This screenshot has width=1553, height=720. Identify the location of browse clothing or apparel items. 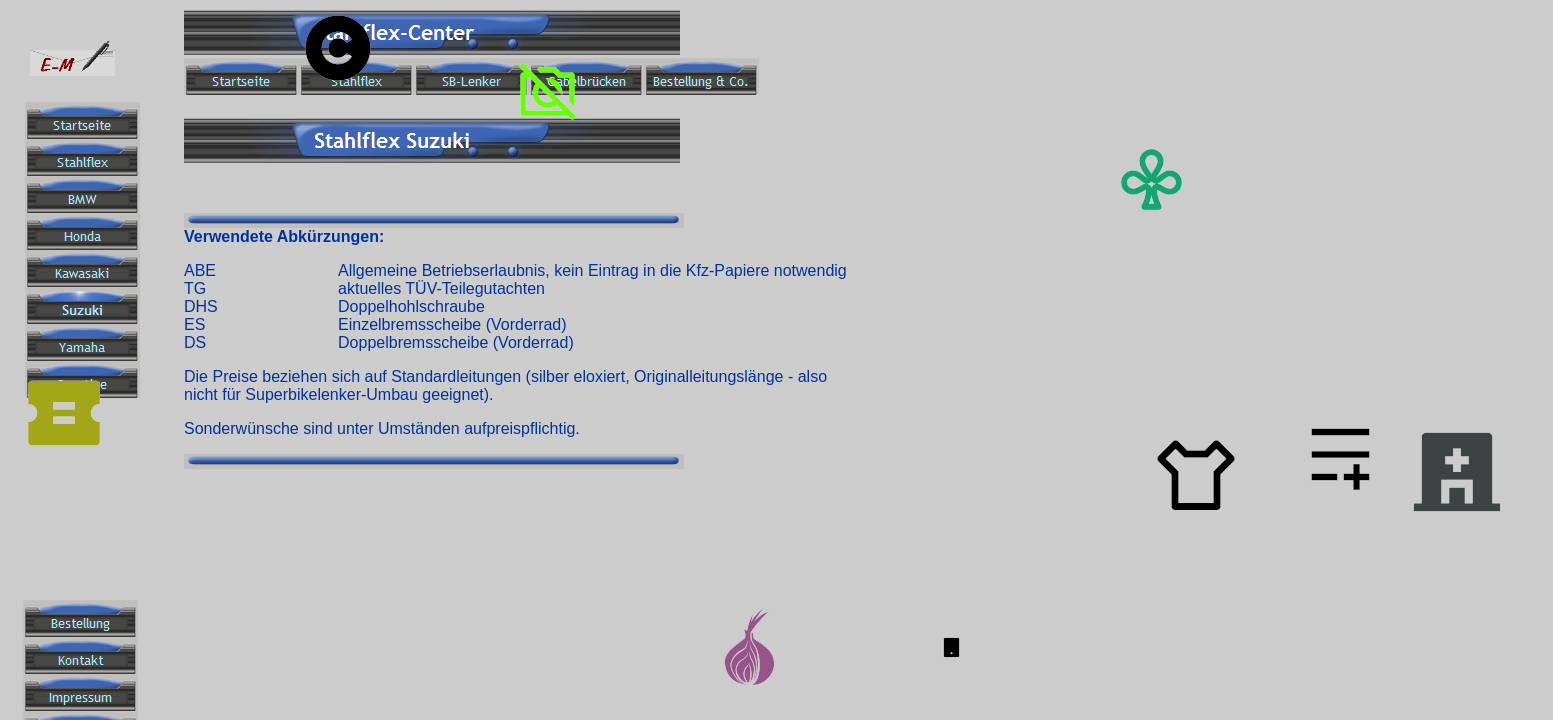
(1196, 475).